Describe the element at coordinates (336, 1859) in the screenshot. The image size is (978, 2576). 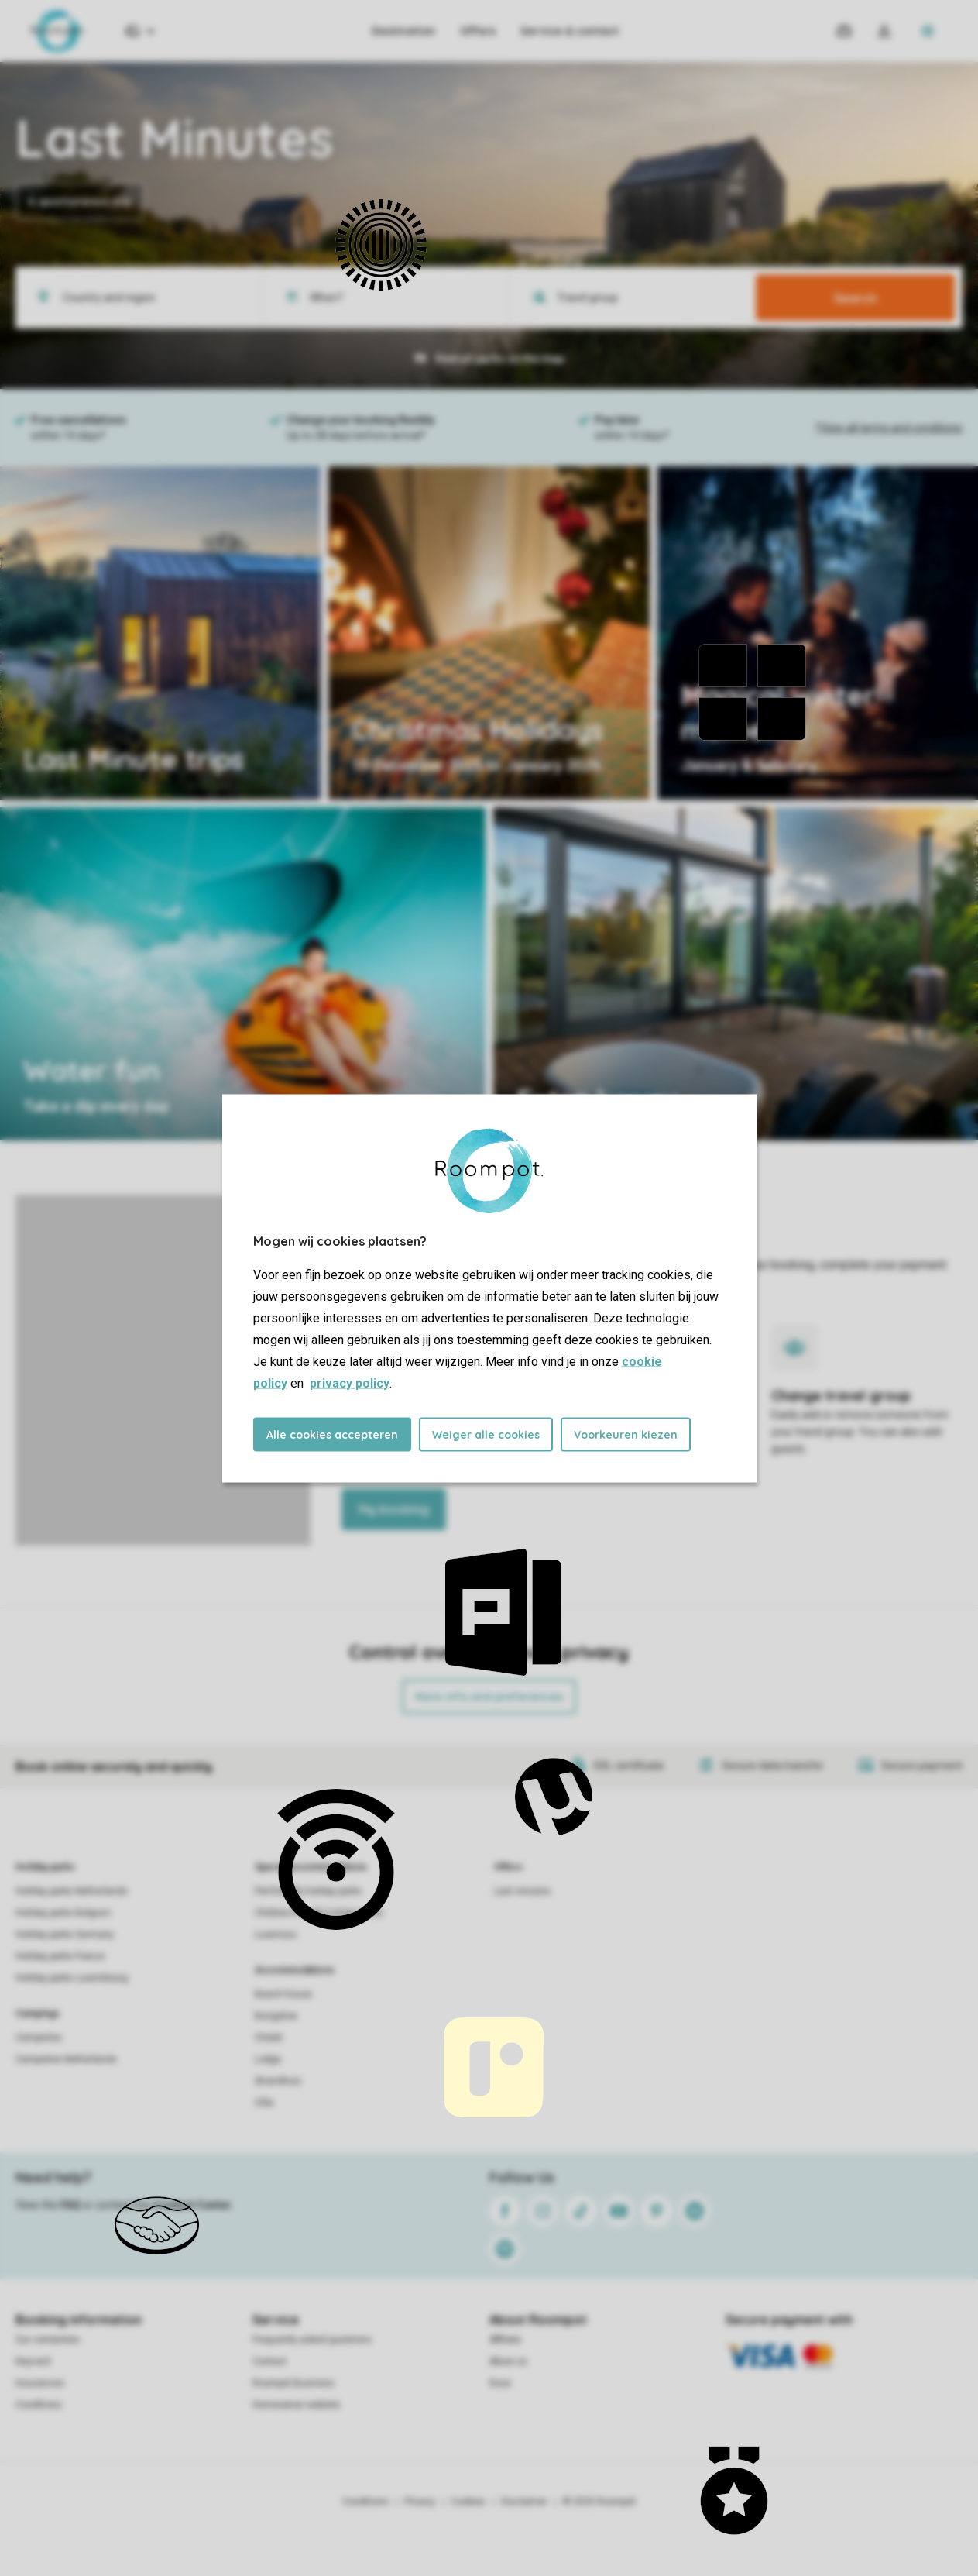
I see `OpenWrt router firmware logo` at that location.